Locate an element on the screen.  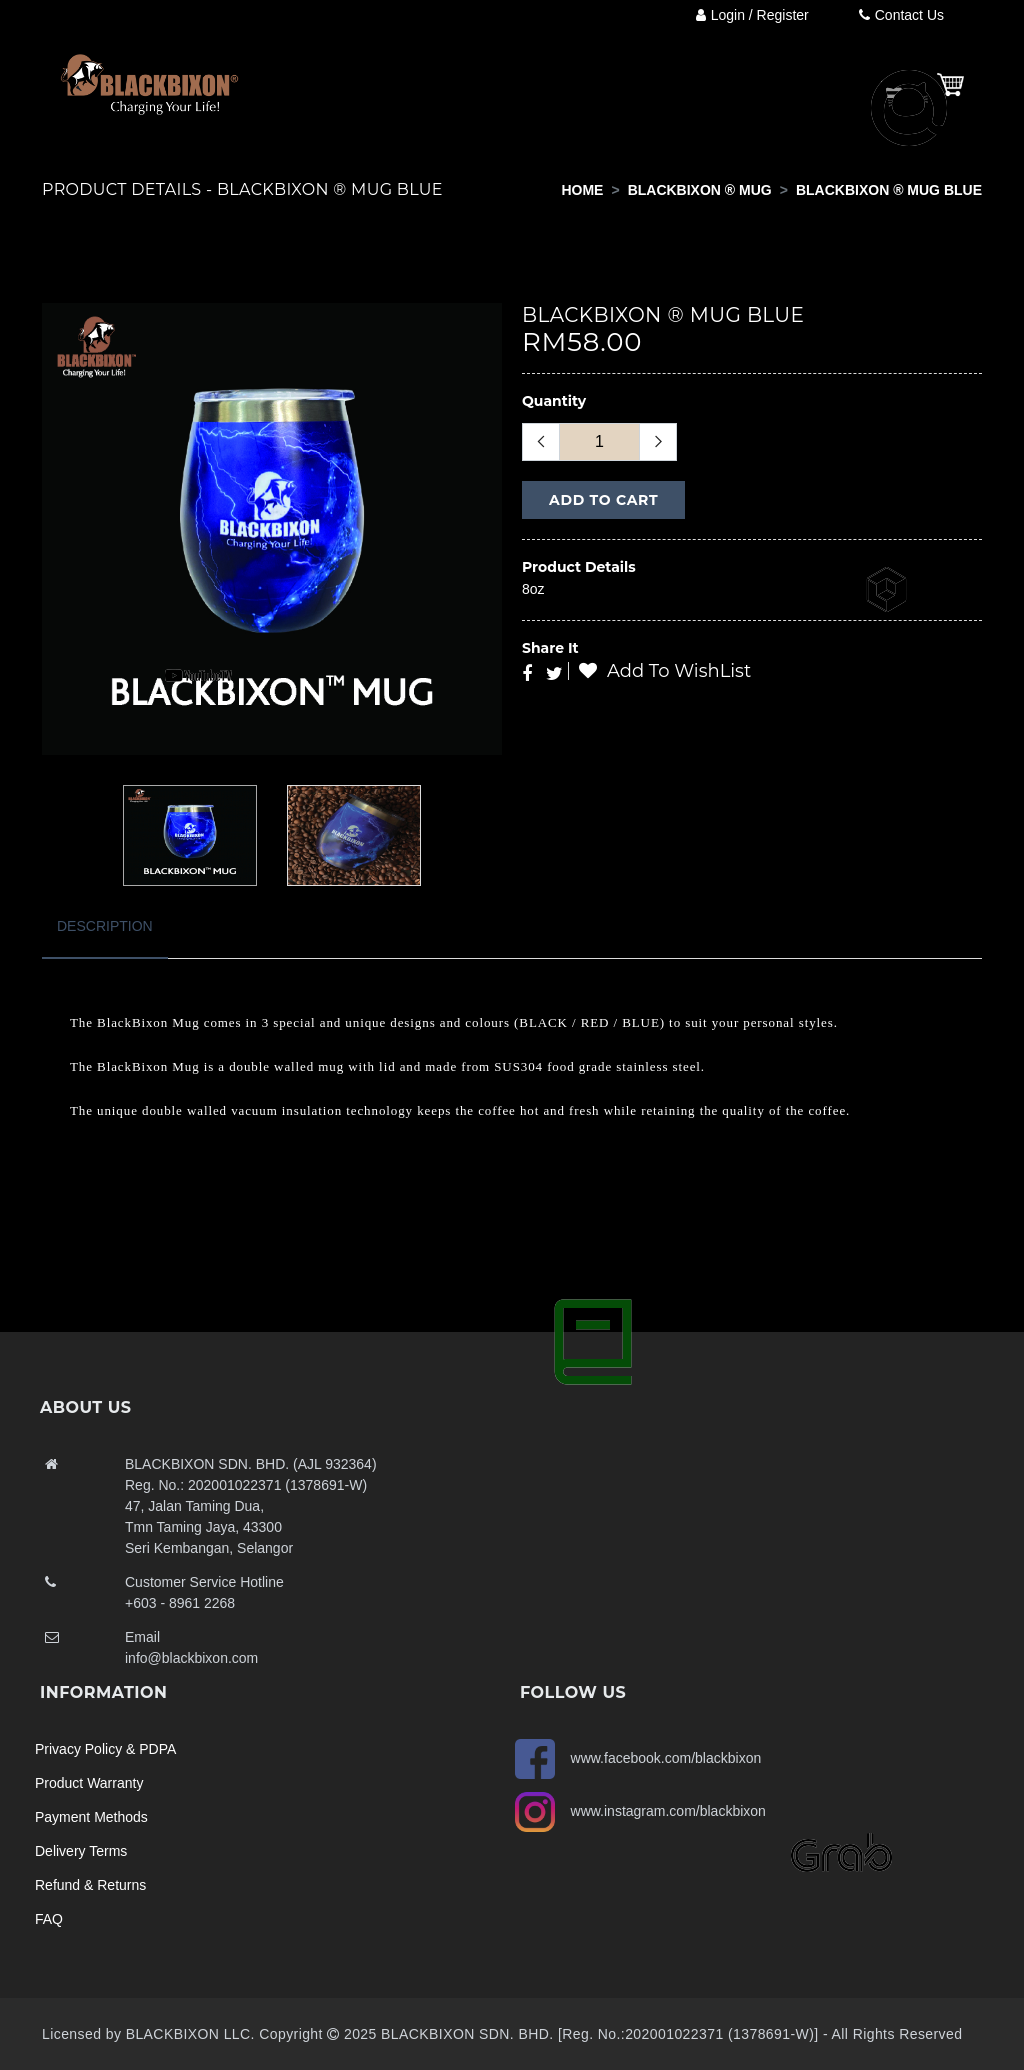
open the Grab app is located at coordinates (841, 1852).